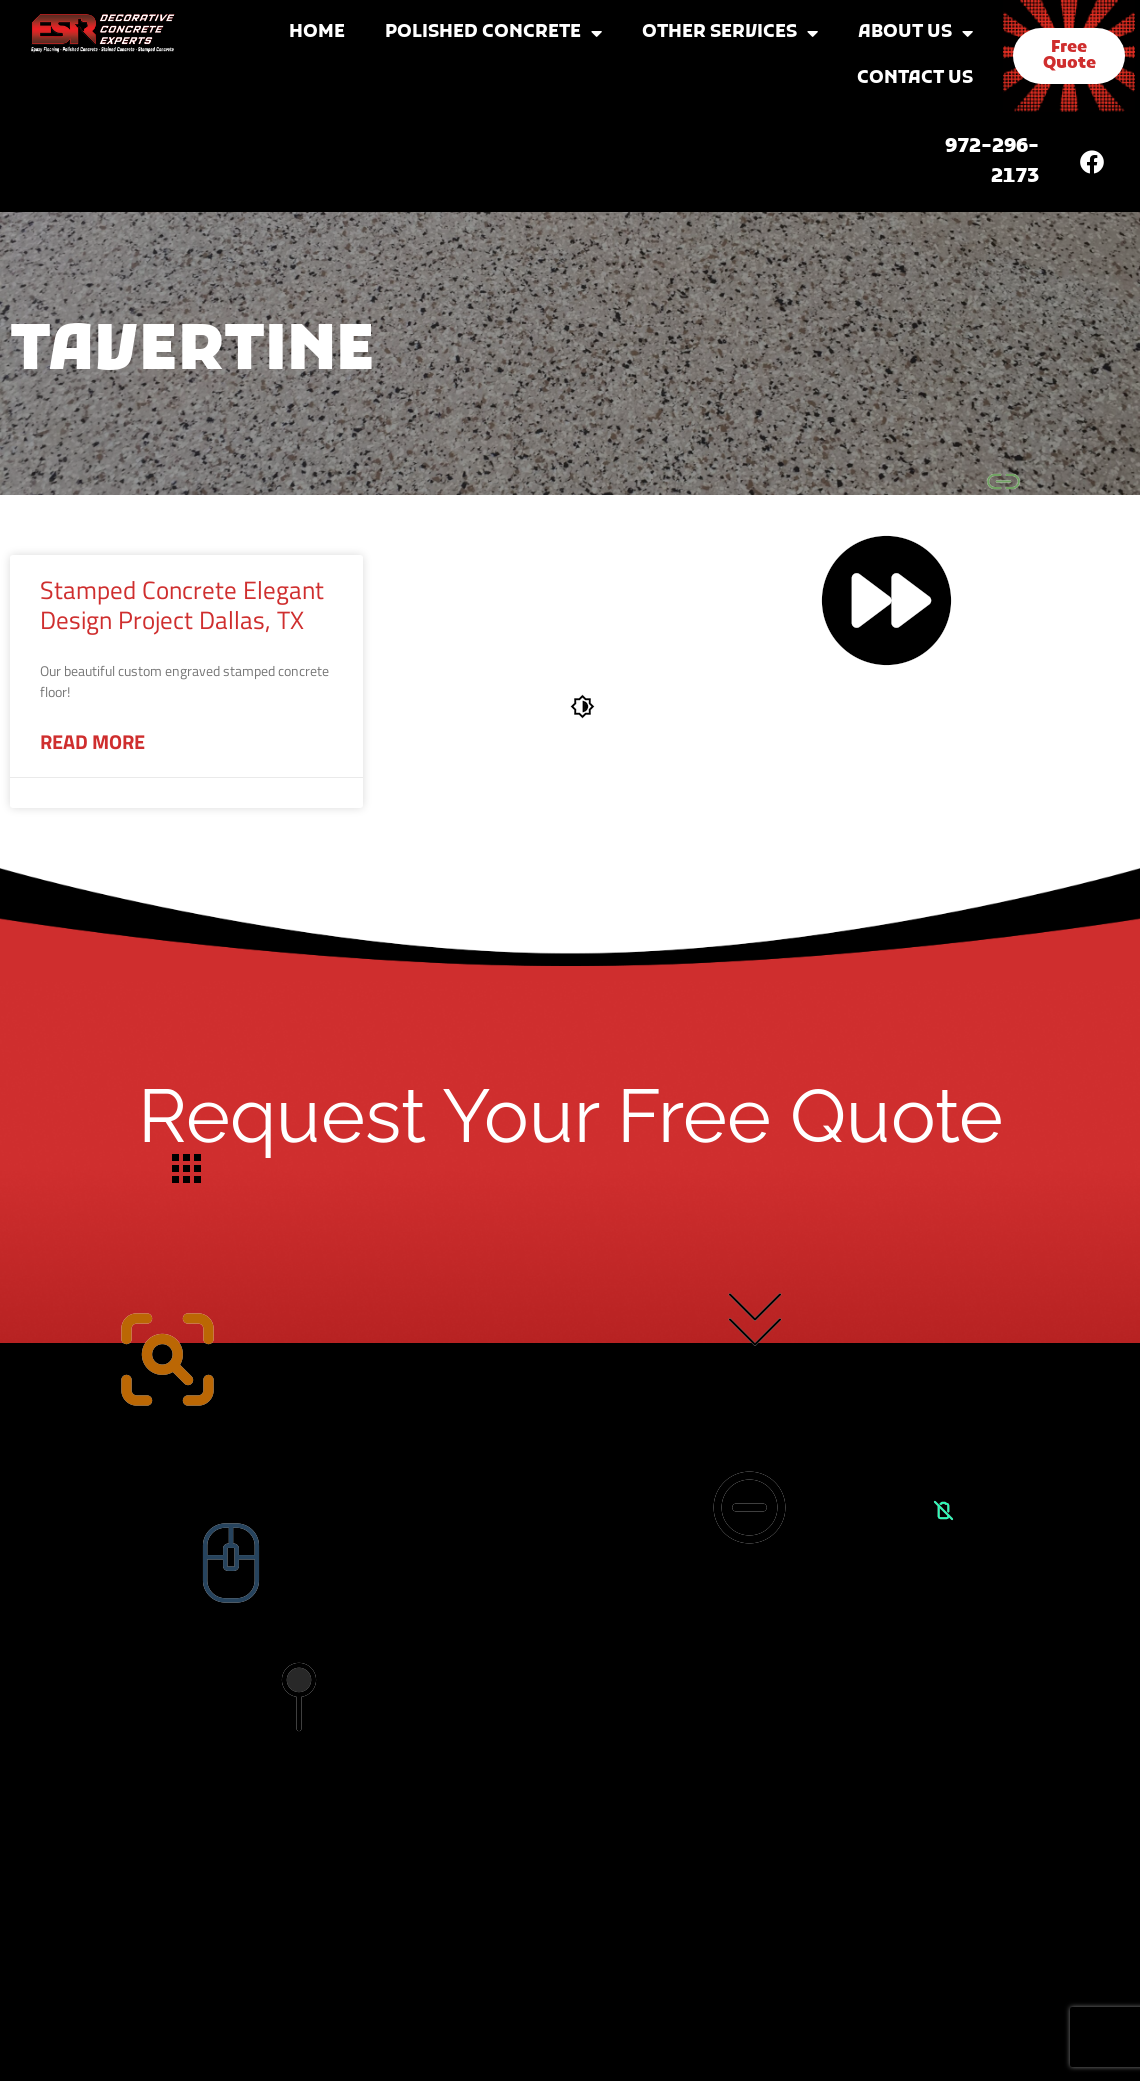 This screenshot has width=1140, height=2081. Describe the element at coordinates (886, 600) in the screenshot. I see `skip forward in media playback` at that location.